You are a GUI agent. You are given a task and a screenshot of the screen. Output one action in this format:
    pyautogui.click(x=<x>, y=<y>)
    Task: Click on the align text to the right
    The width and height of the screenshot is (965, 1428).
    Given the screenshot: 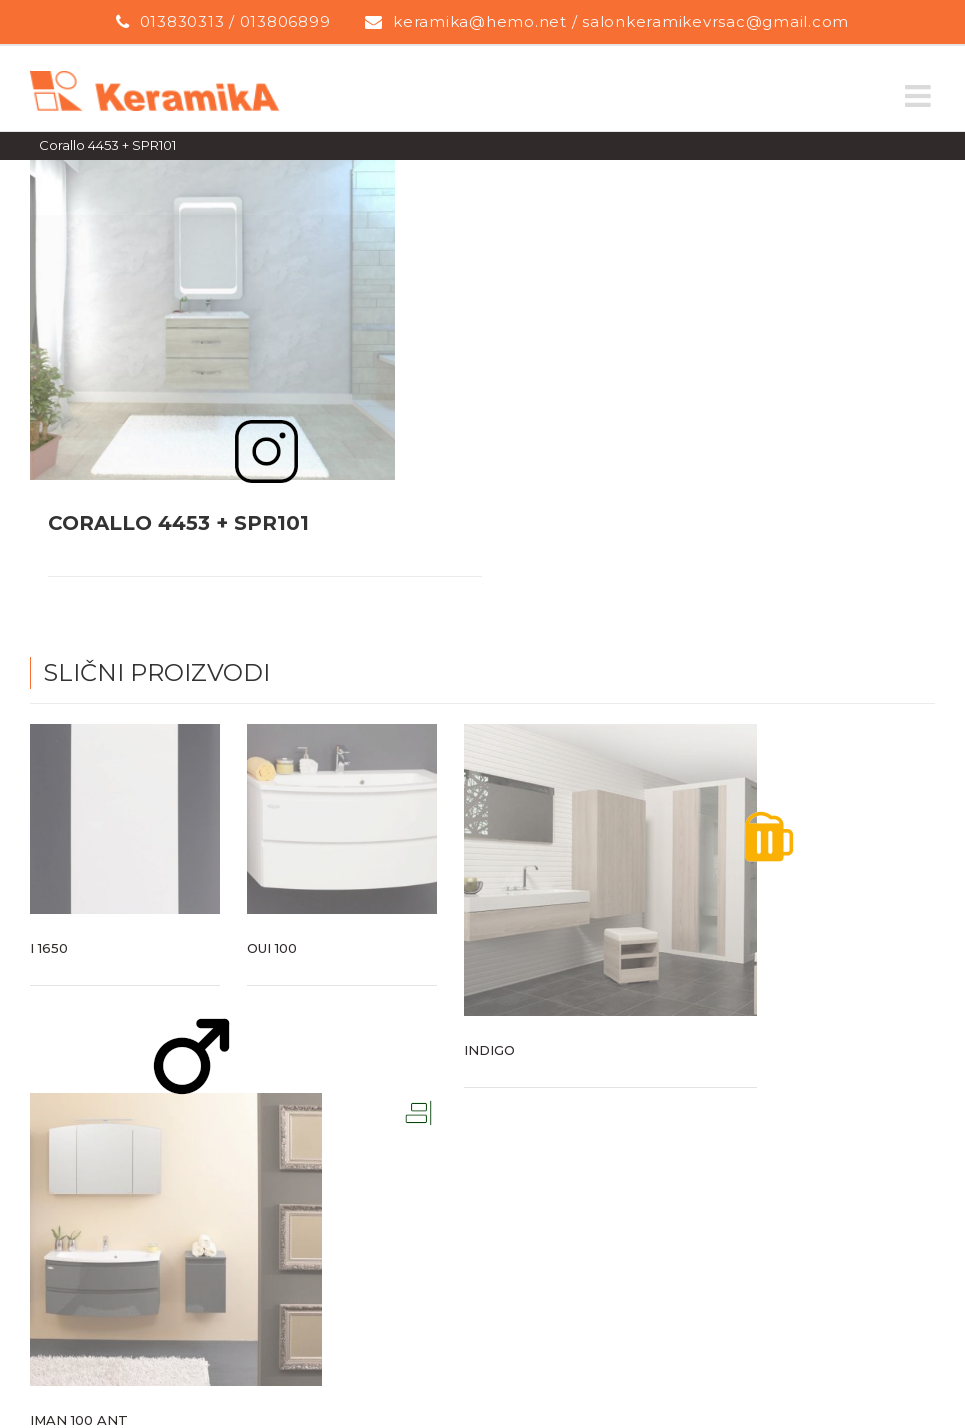 What is the action you would take?
    pyautogui.click(x=419, y=1113)
    